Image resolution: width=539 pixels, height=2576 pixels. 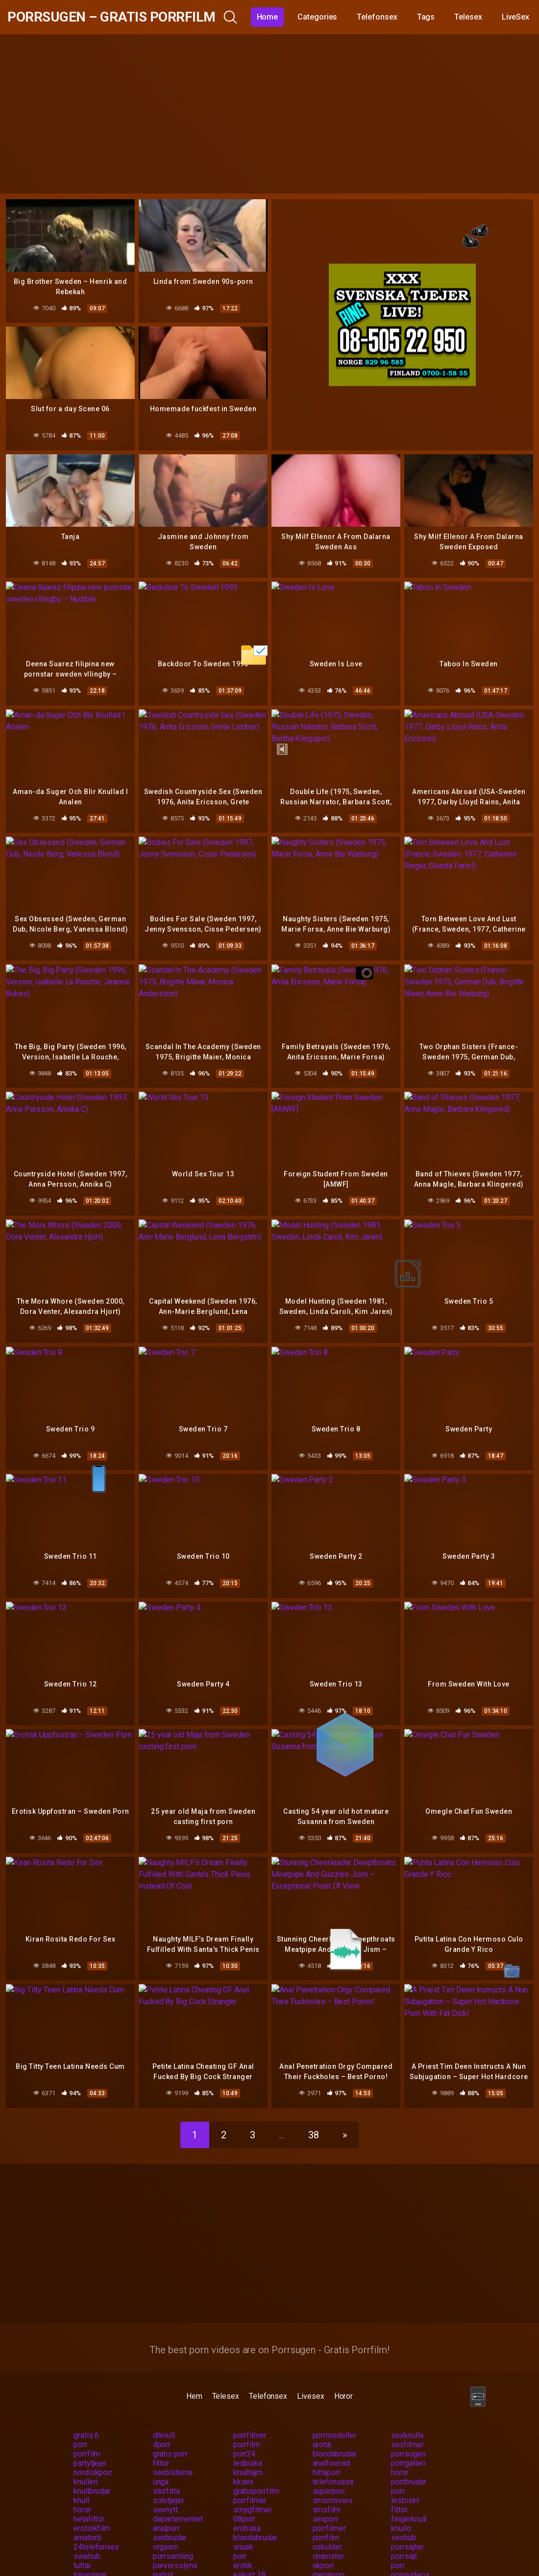 I want to click on access 3D object library in iMovie, so click(x=345, y=1745).